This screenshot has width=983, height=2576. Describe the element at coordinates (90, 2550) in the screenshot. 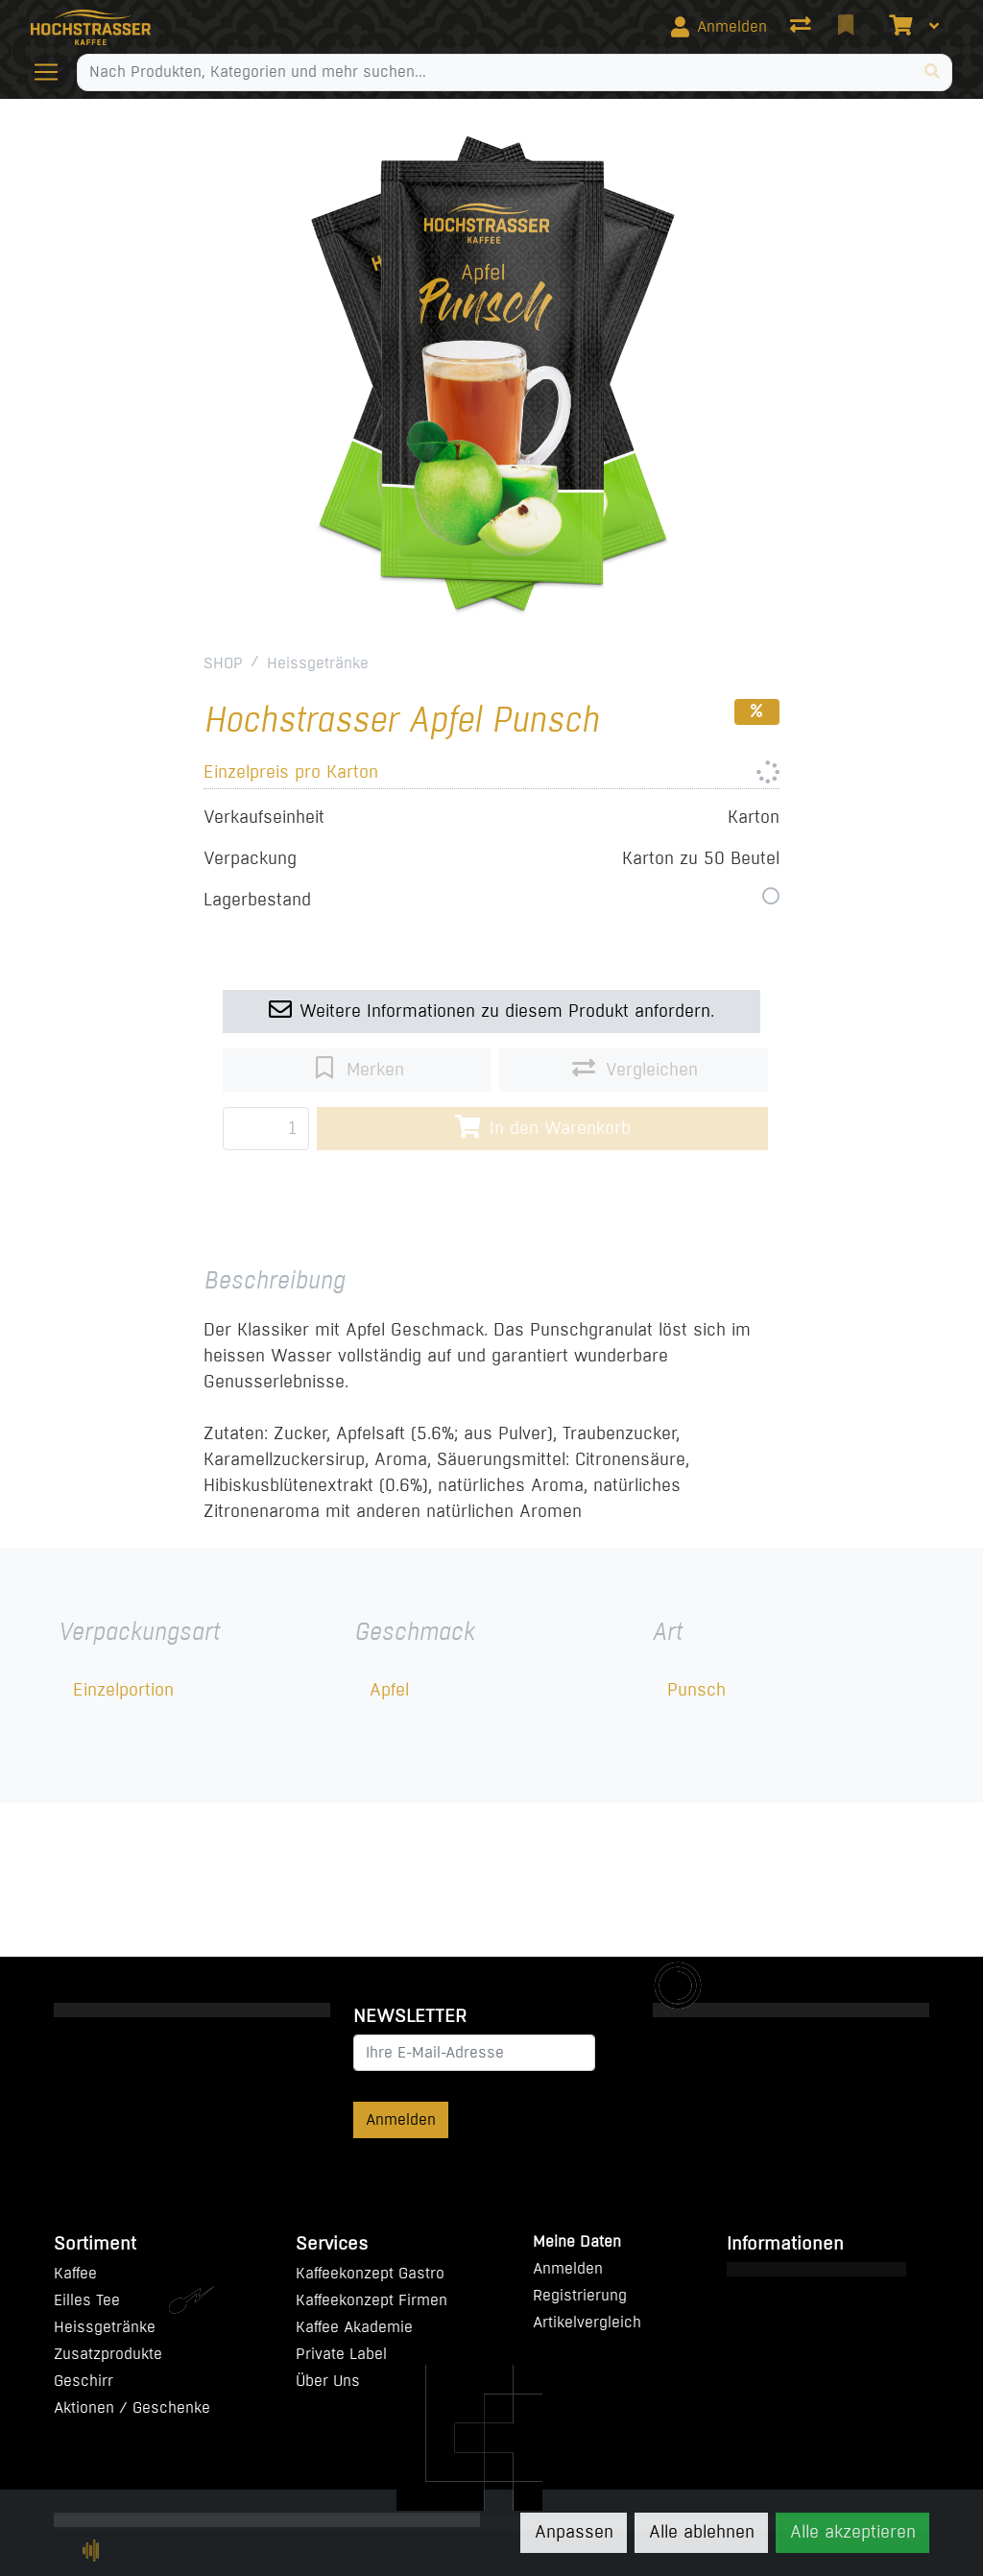

I see `open clyp audio sharing platform` at that location.